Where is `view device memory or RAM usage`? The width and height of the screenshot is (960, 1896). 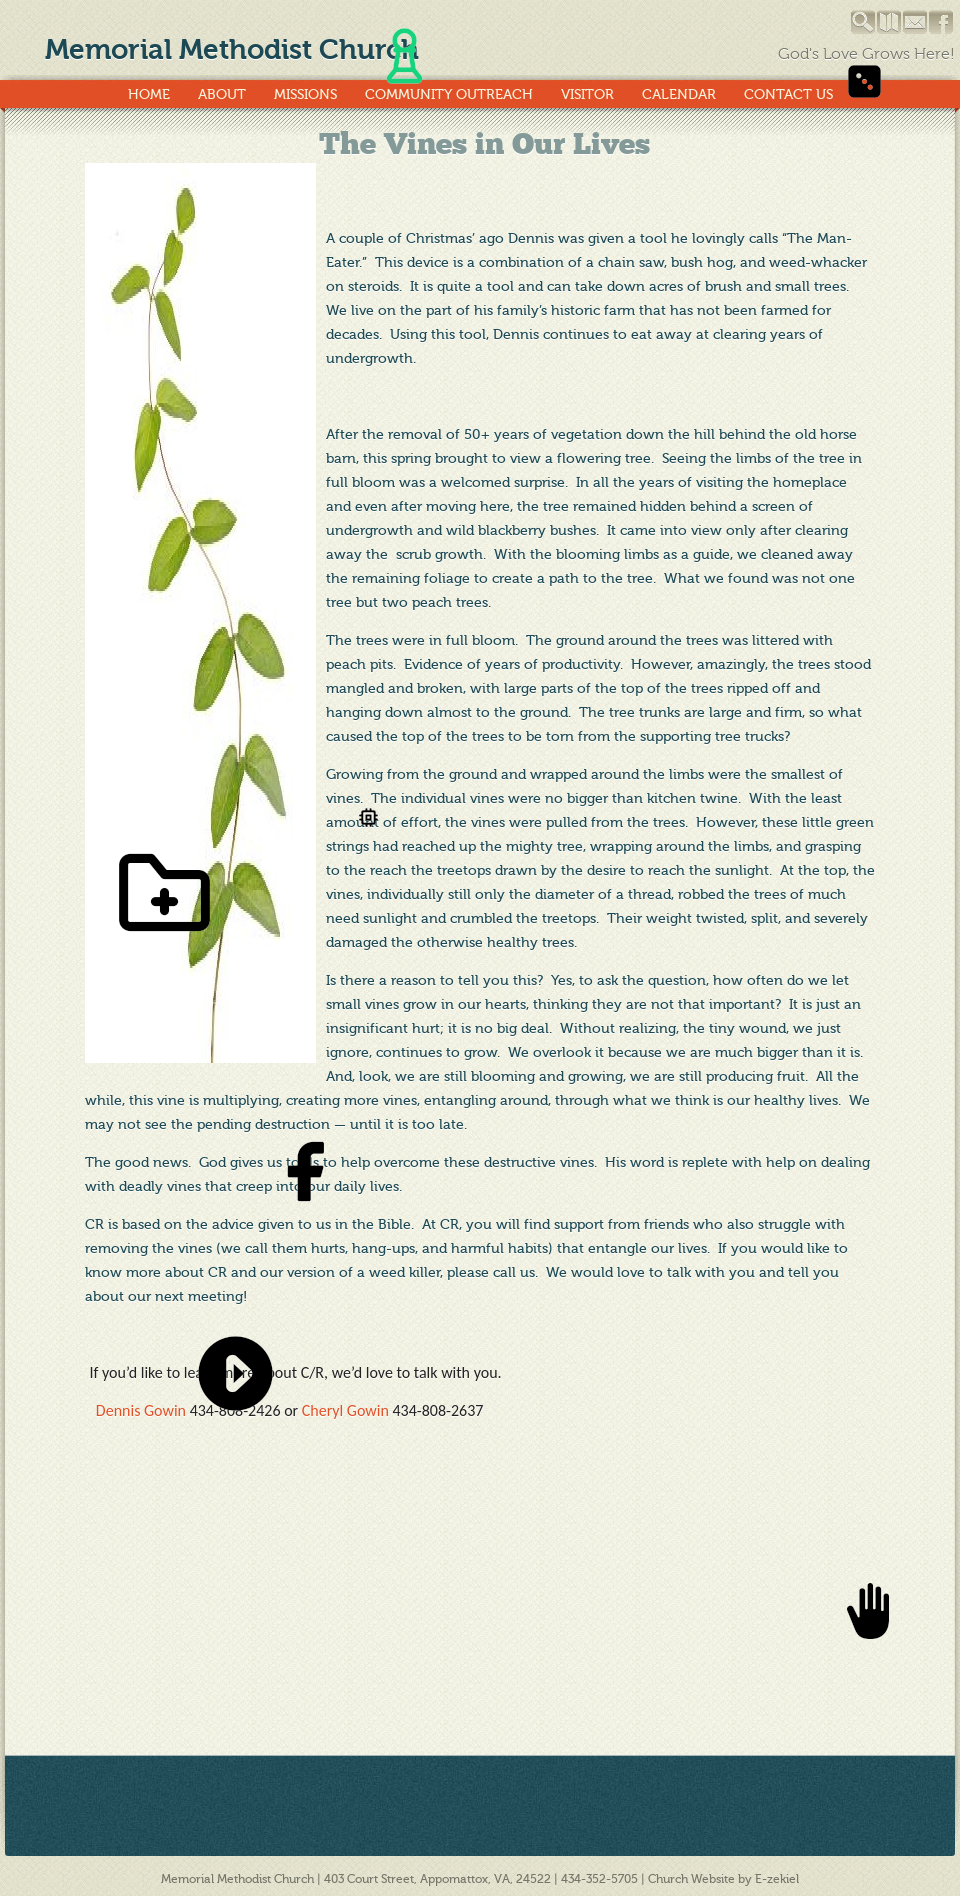
view device memory or RAM usage is located at coordinates (368, 817).